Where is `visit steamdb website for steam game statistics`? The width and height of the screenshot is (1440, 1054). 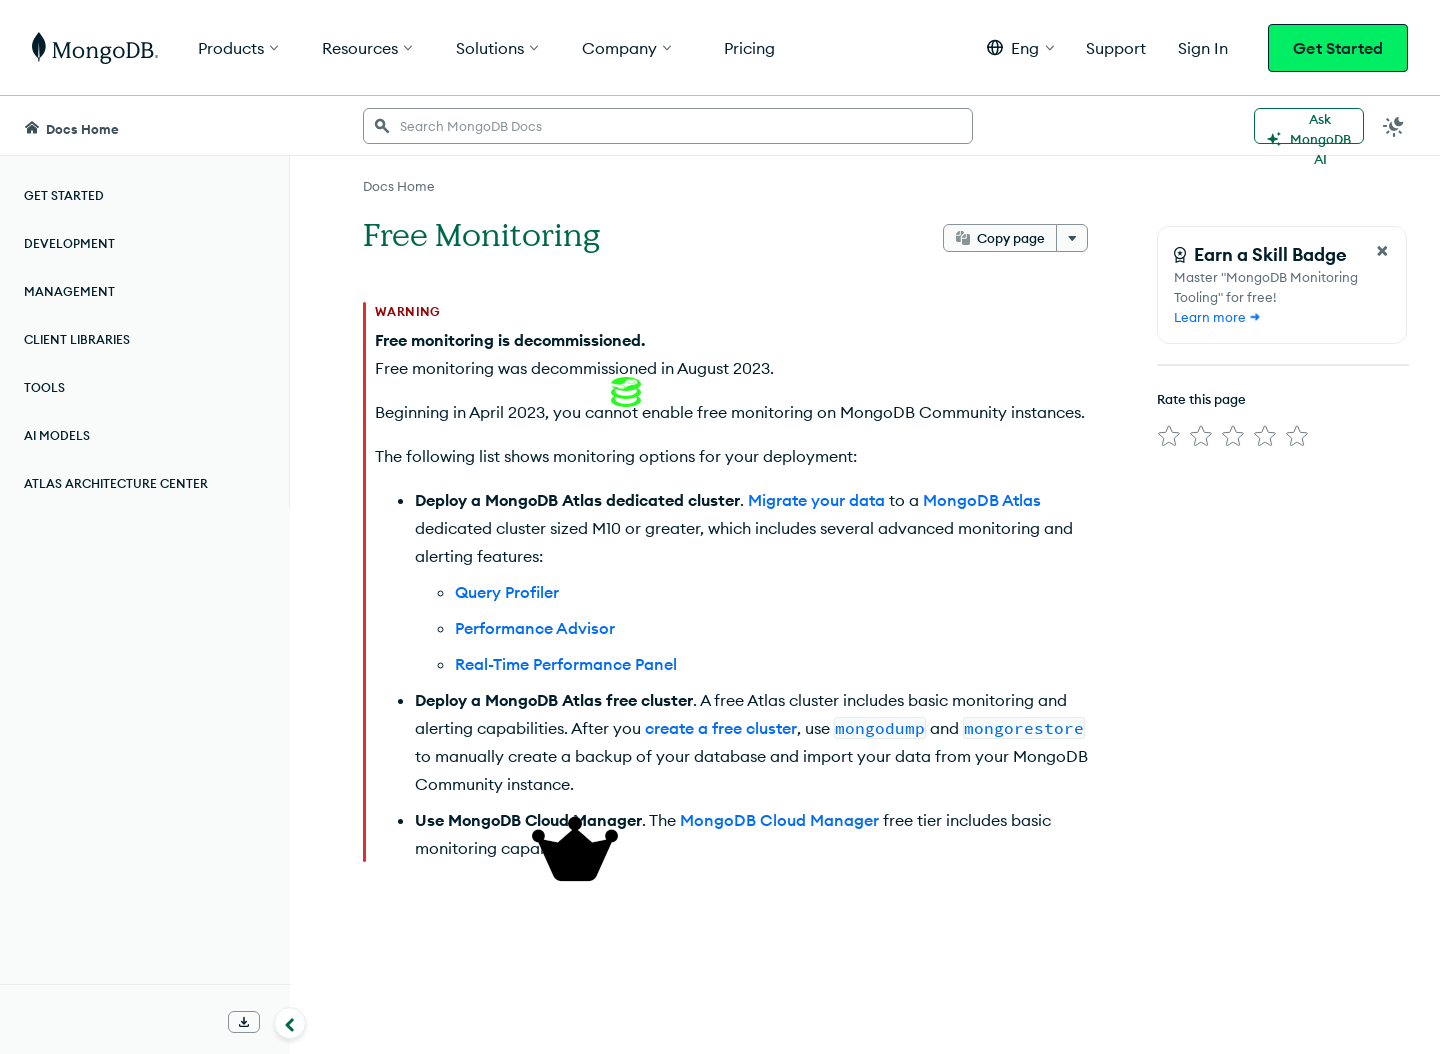
visit steamdb website for steam game statistics is located at coordinates (626, 392).